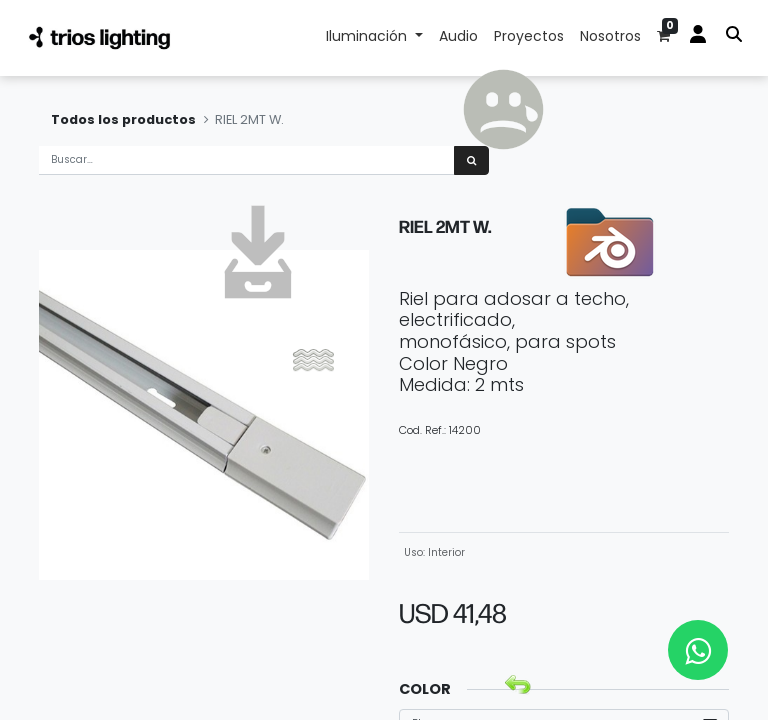  I want to click on save the current document, so click(258, 252).